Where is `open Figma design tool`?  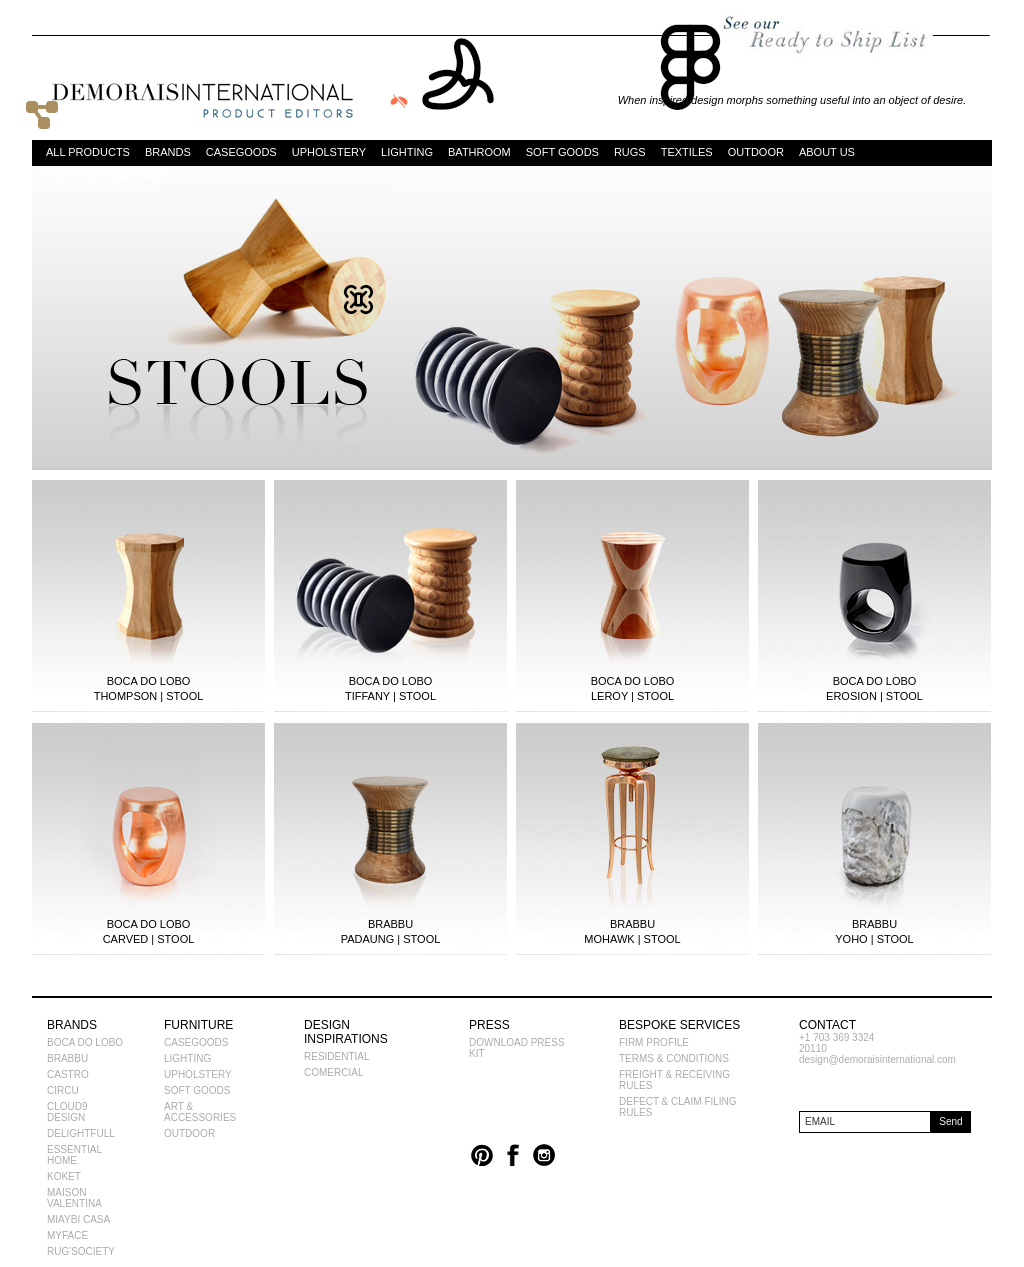 open Figma design tool is located at coordinates (690, 65).